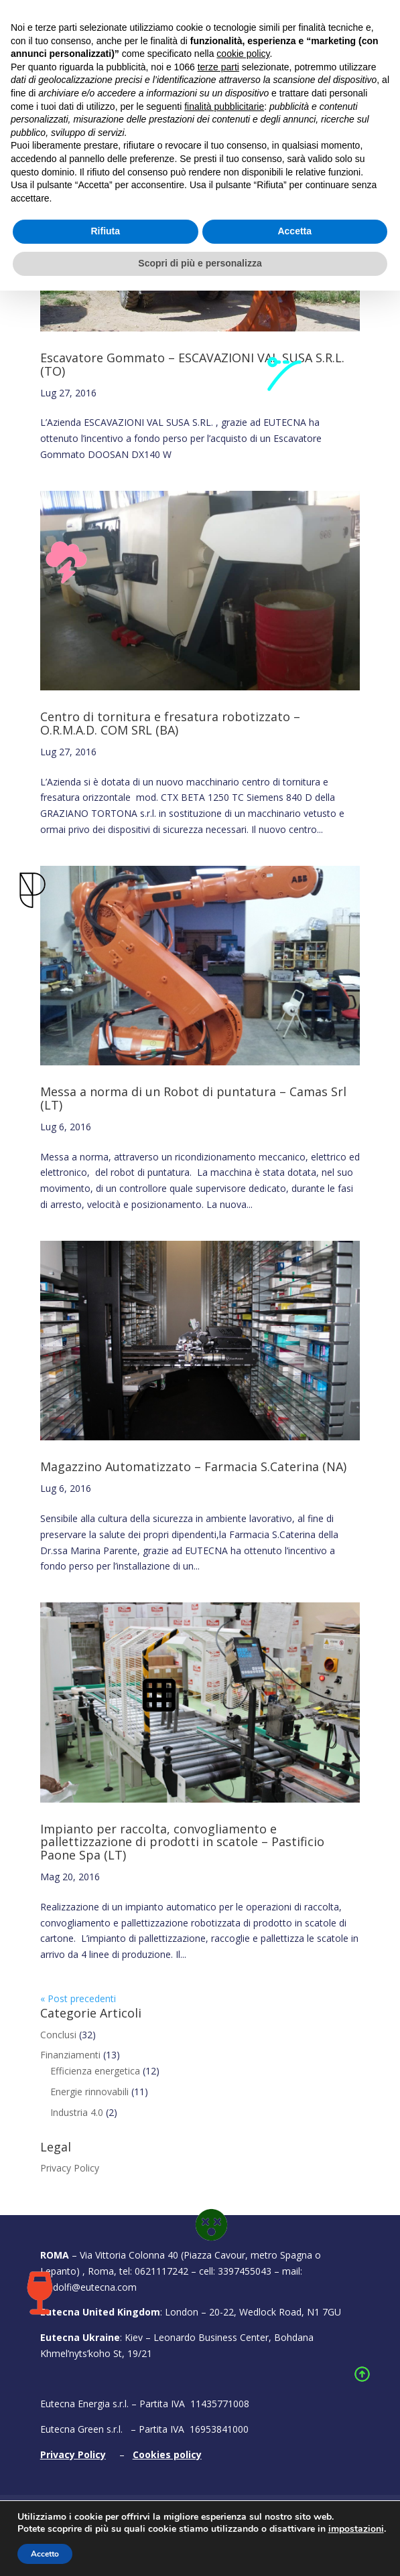  I want to click on browse wine or beverage options, so click(40, 2291).